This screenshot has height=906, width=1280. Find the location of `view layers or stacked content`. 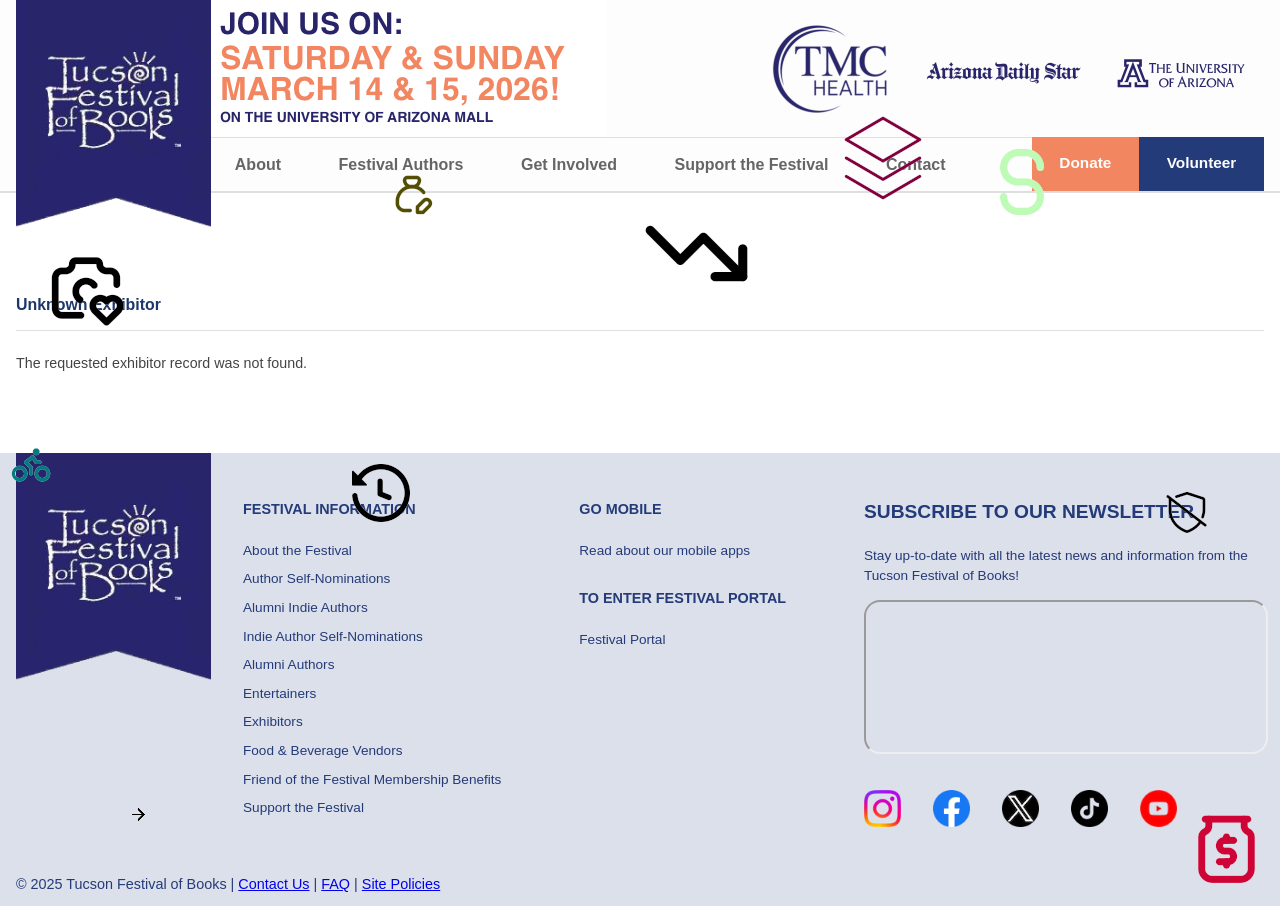

view layers or stacked content is located at coordinates (883, 158).